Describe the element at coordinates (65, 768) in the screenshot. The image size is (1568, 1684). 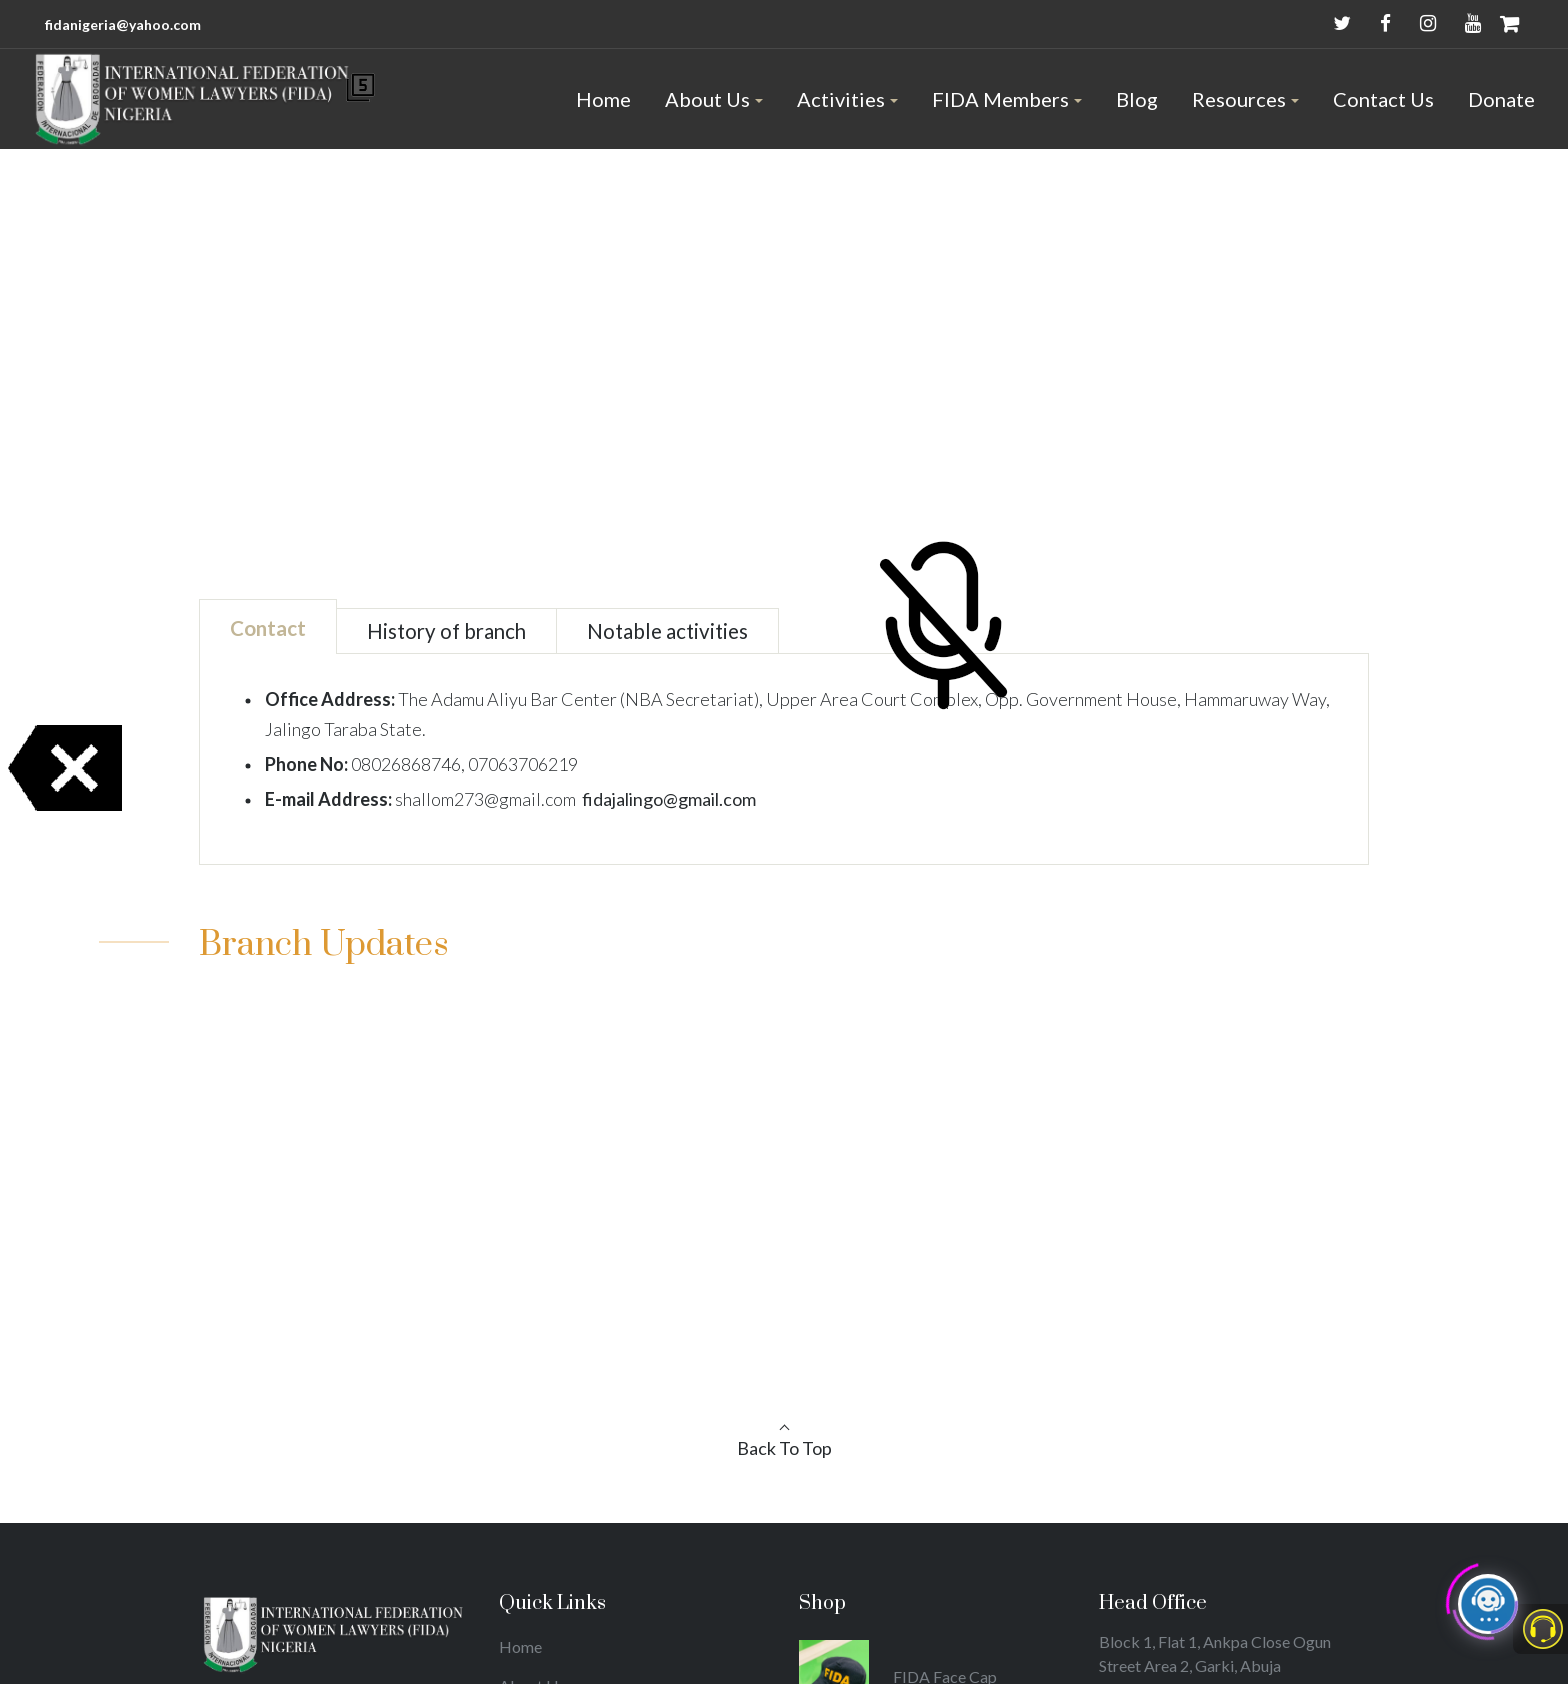
I see `delete the last character entered` at that location.